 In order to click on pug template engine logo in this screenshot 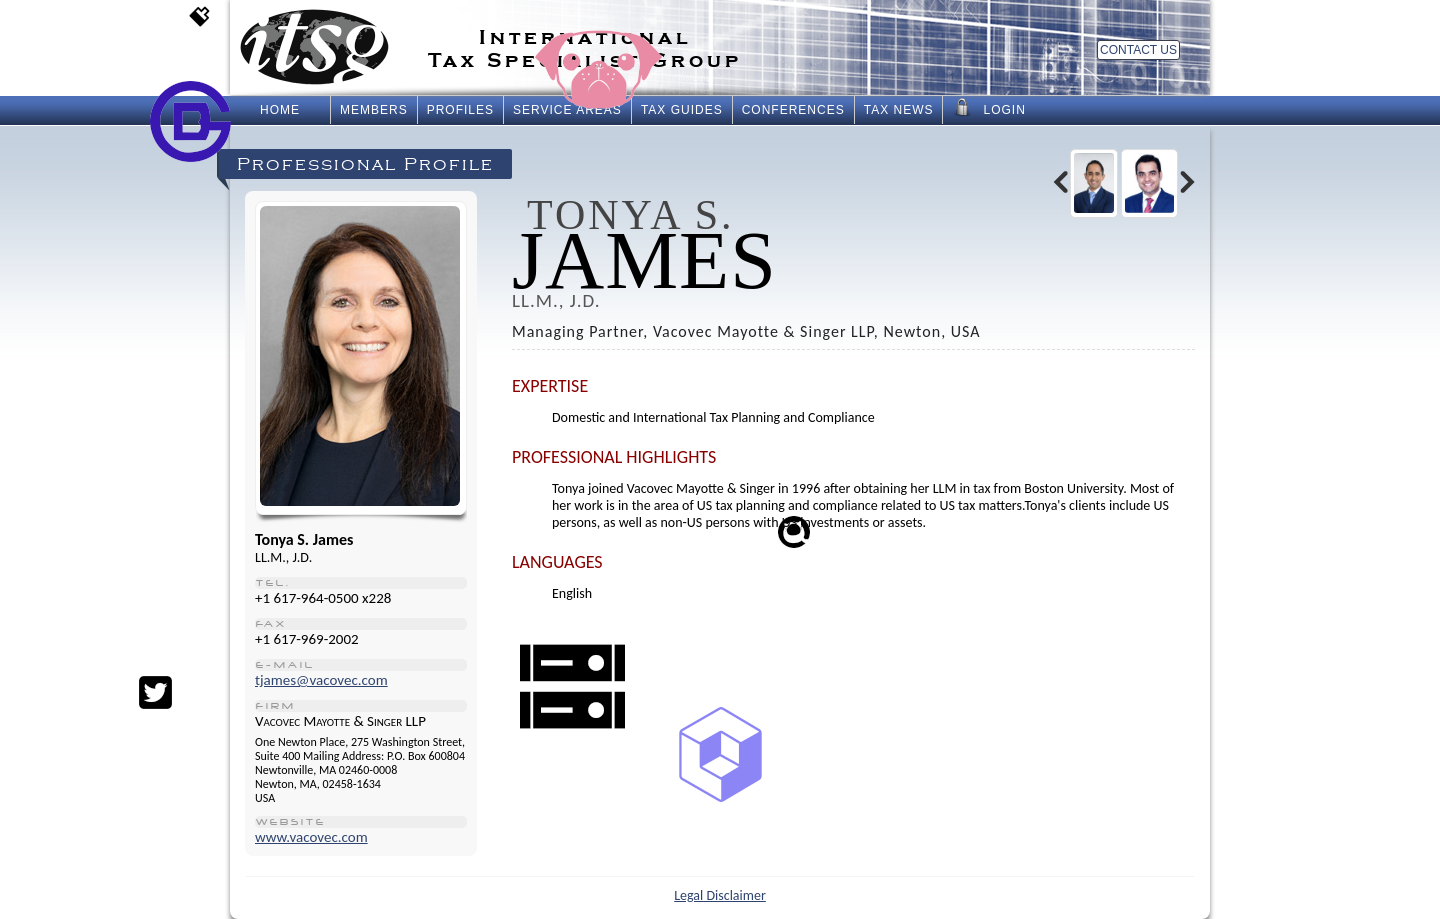, I will do `click(598, 69)`.